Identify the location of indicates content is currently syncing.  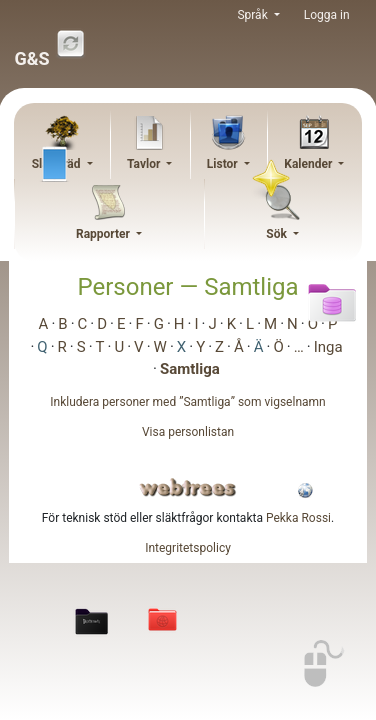
(71, 45).